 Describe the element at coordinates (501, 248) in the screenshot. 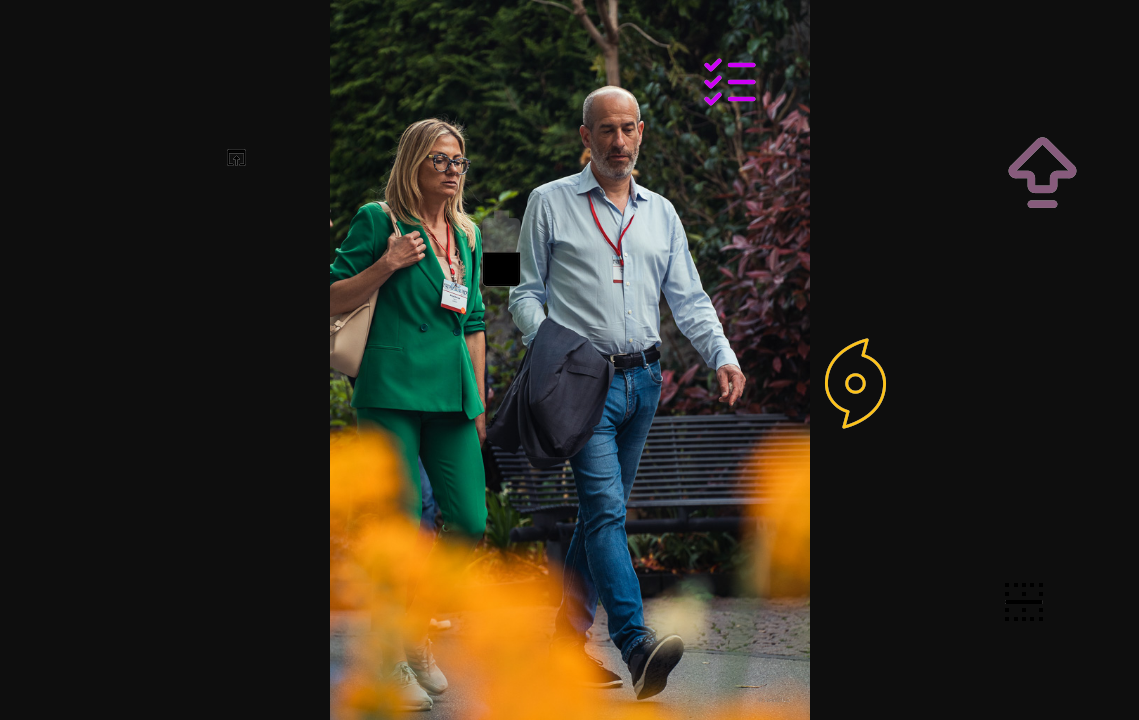

I see `indicates battery is at 50% charge` at that location.